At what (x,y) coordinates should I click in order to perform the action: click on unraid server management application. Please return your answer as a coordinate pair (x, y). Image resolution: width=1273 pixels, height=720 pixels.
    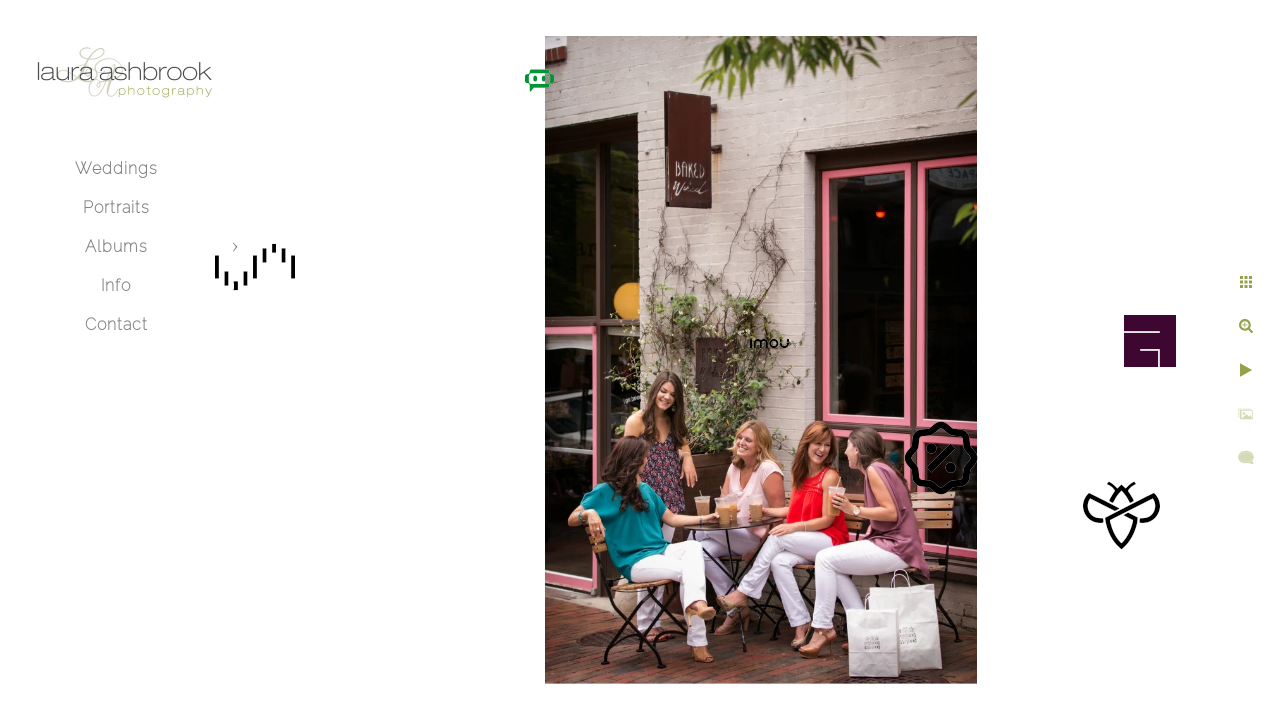
    Looking at the image, I should click on (255, 267).